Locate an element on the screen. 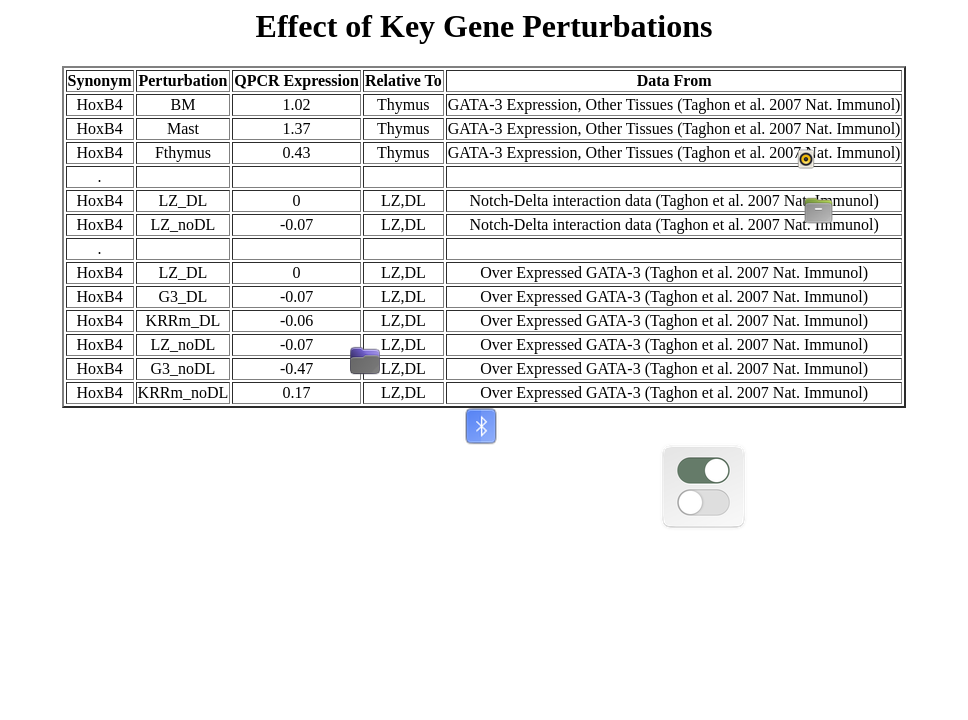  open Rhythmbox music player is located at coordinates (806, 159).